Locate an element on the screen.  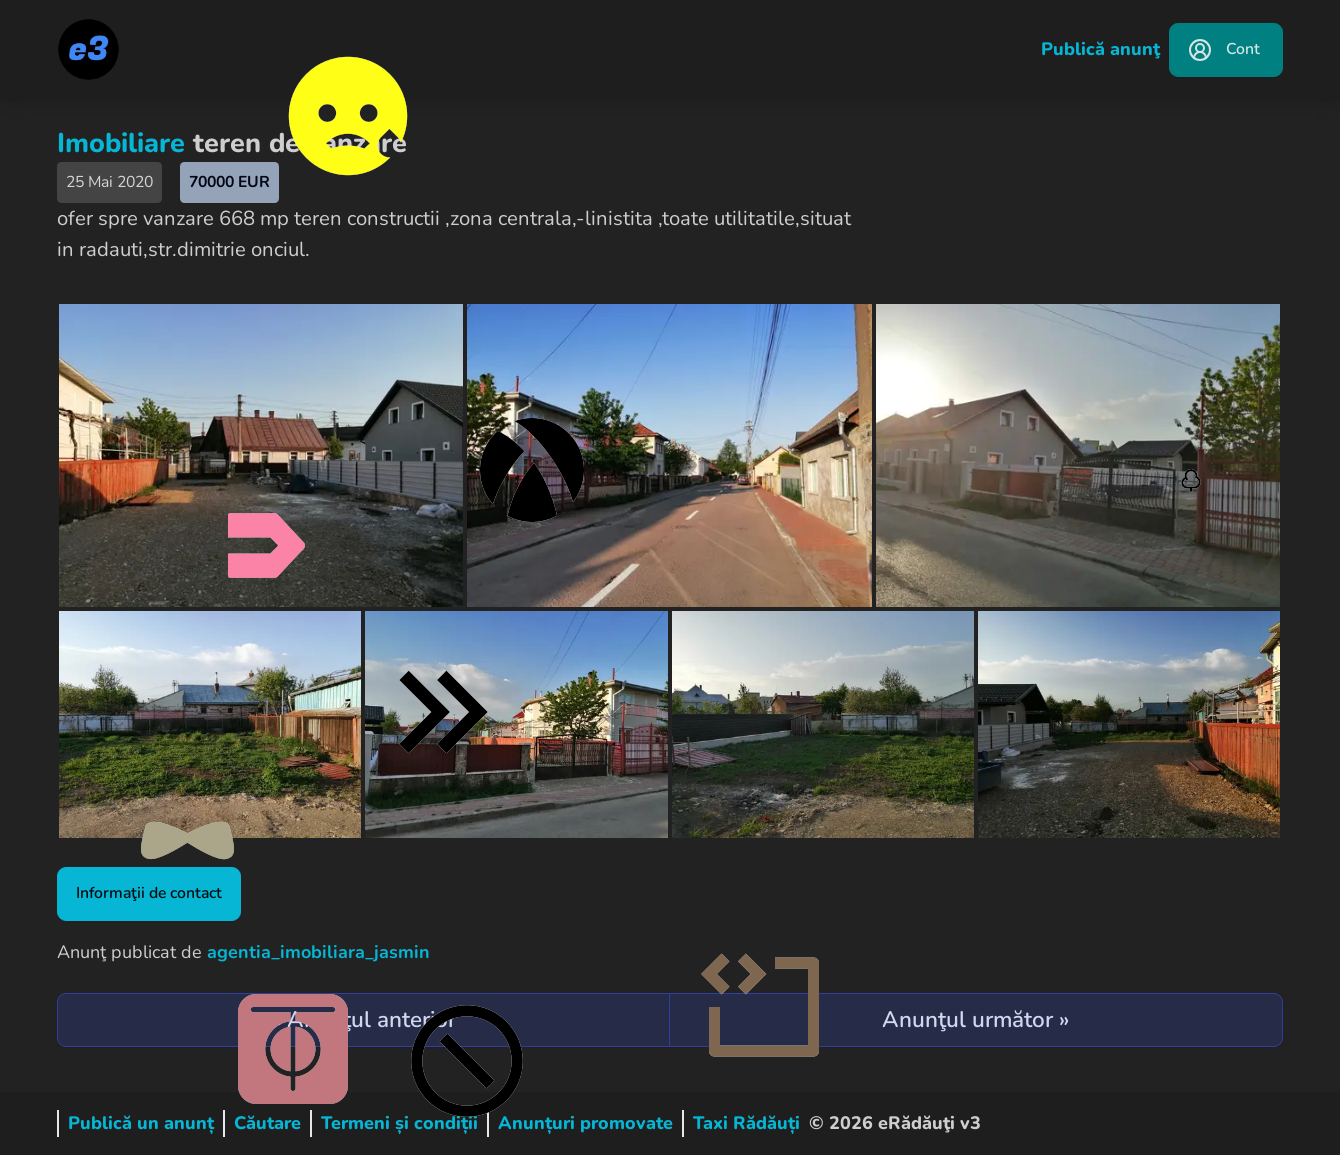
racket programming language logo is located at coordinates (532, 470).